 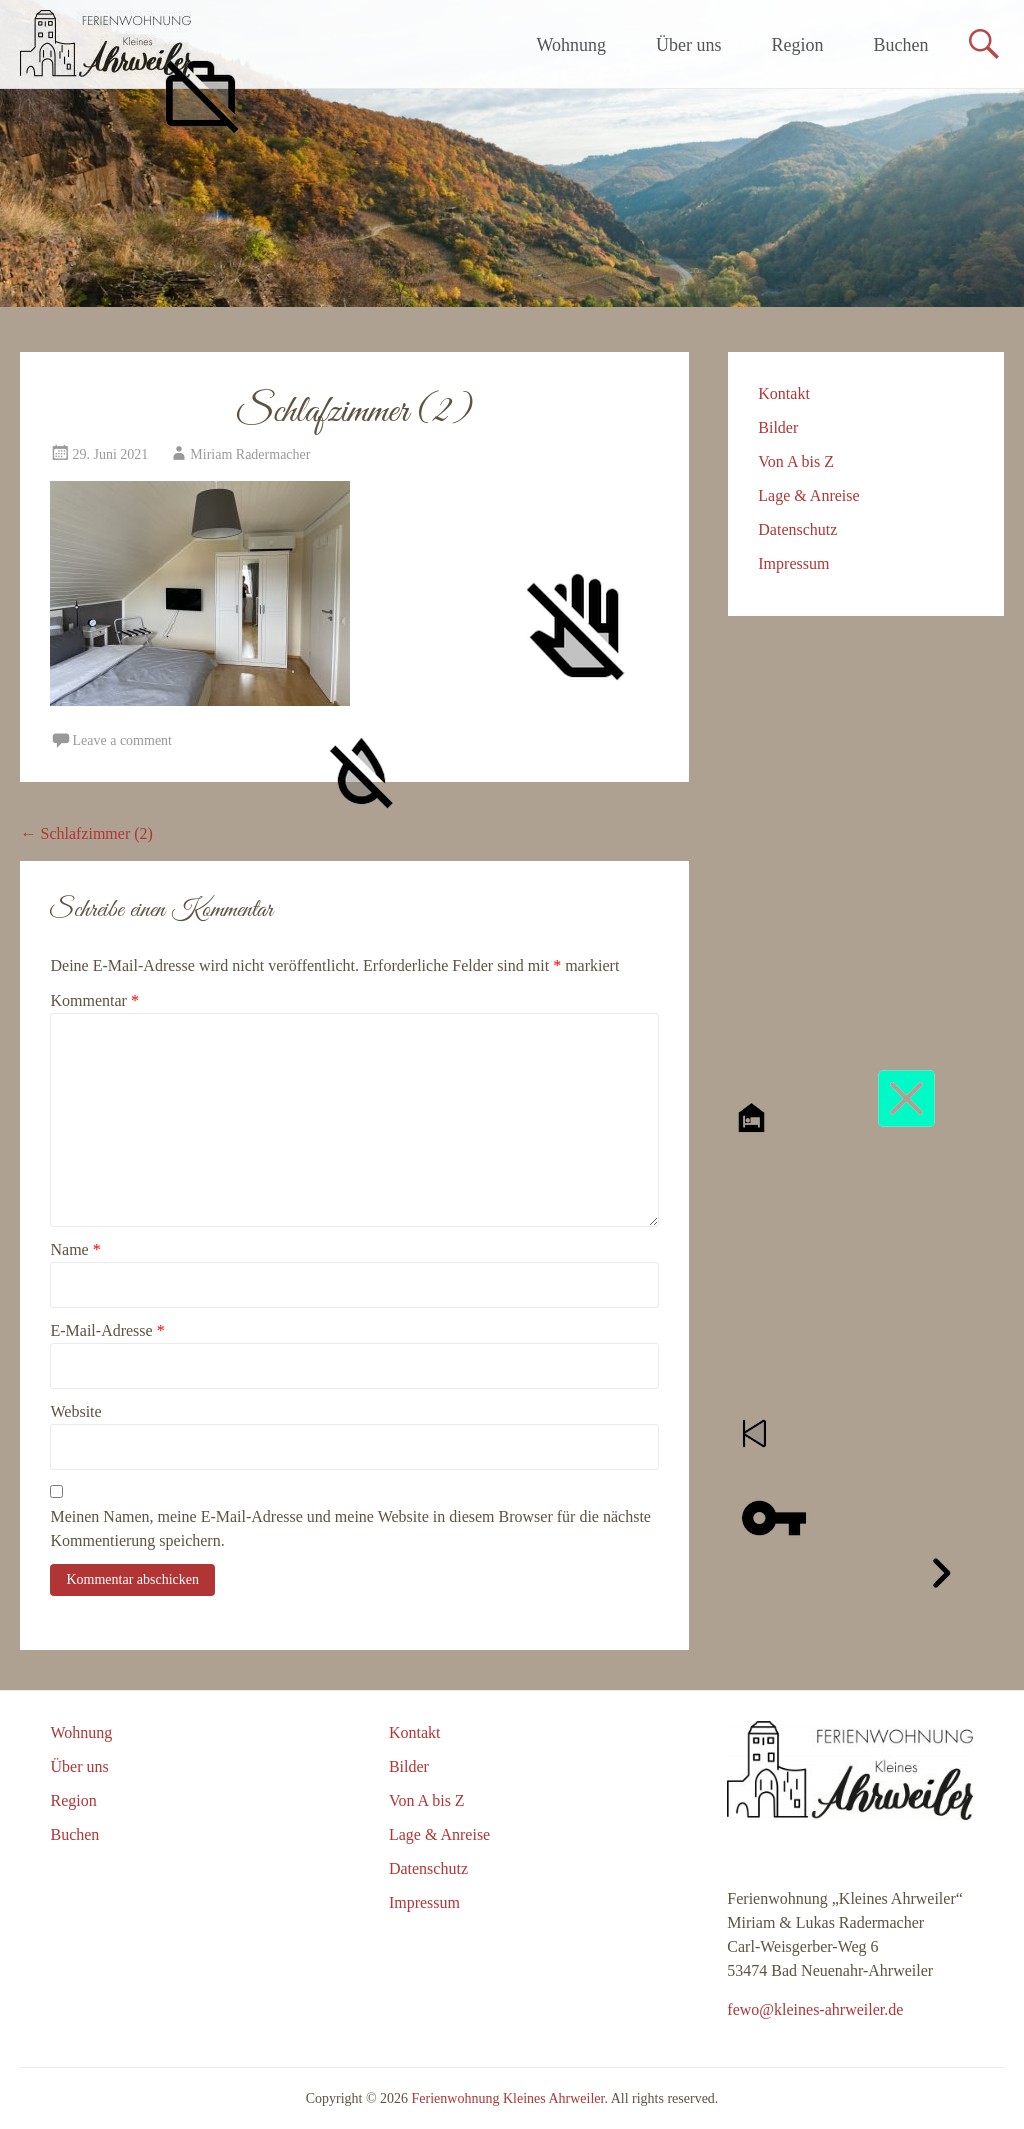 I want to click on do not touch or interact with this element, so click(x=579, y=628).